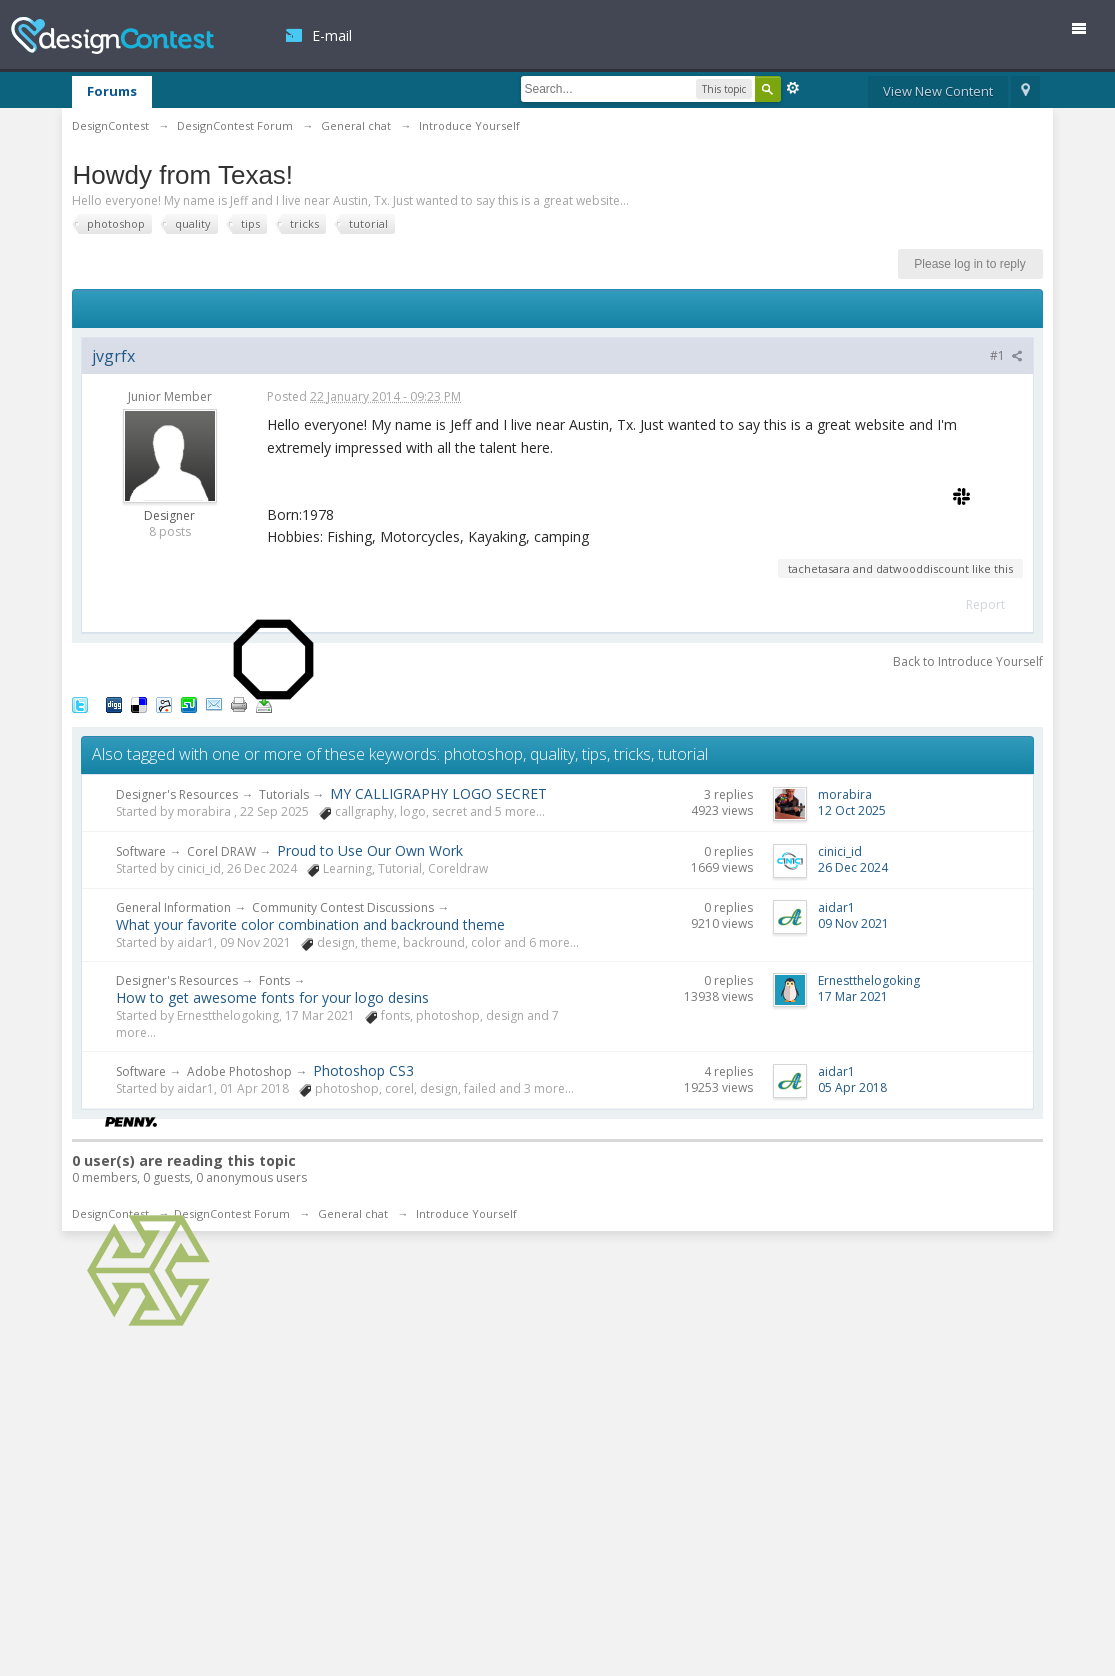 Image resolution: width=1115 pixels, height=1676 pixels. I want to click on open the Penny app or website, so click(131, 1122).